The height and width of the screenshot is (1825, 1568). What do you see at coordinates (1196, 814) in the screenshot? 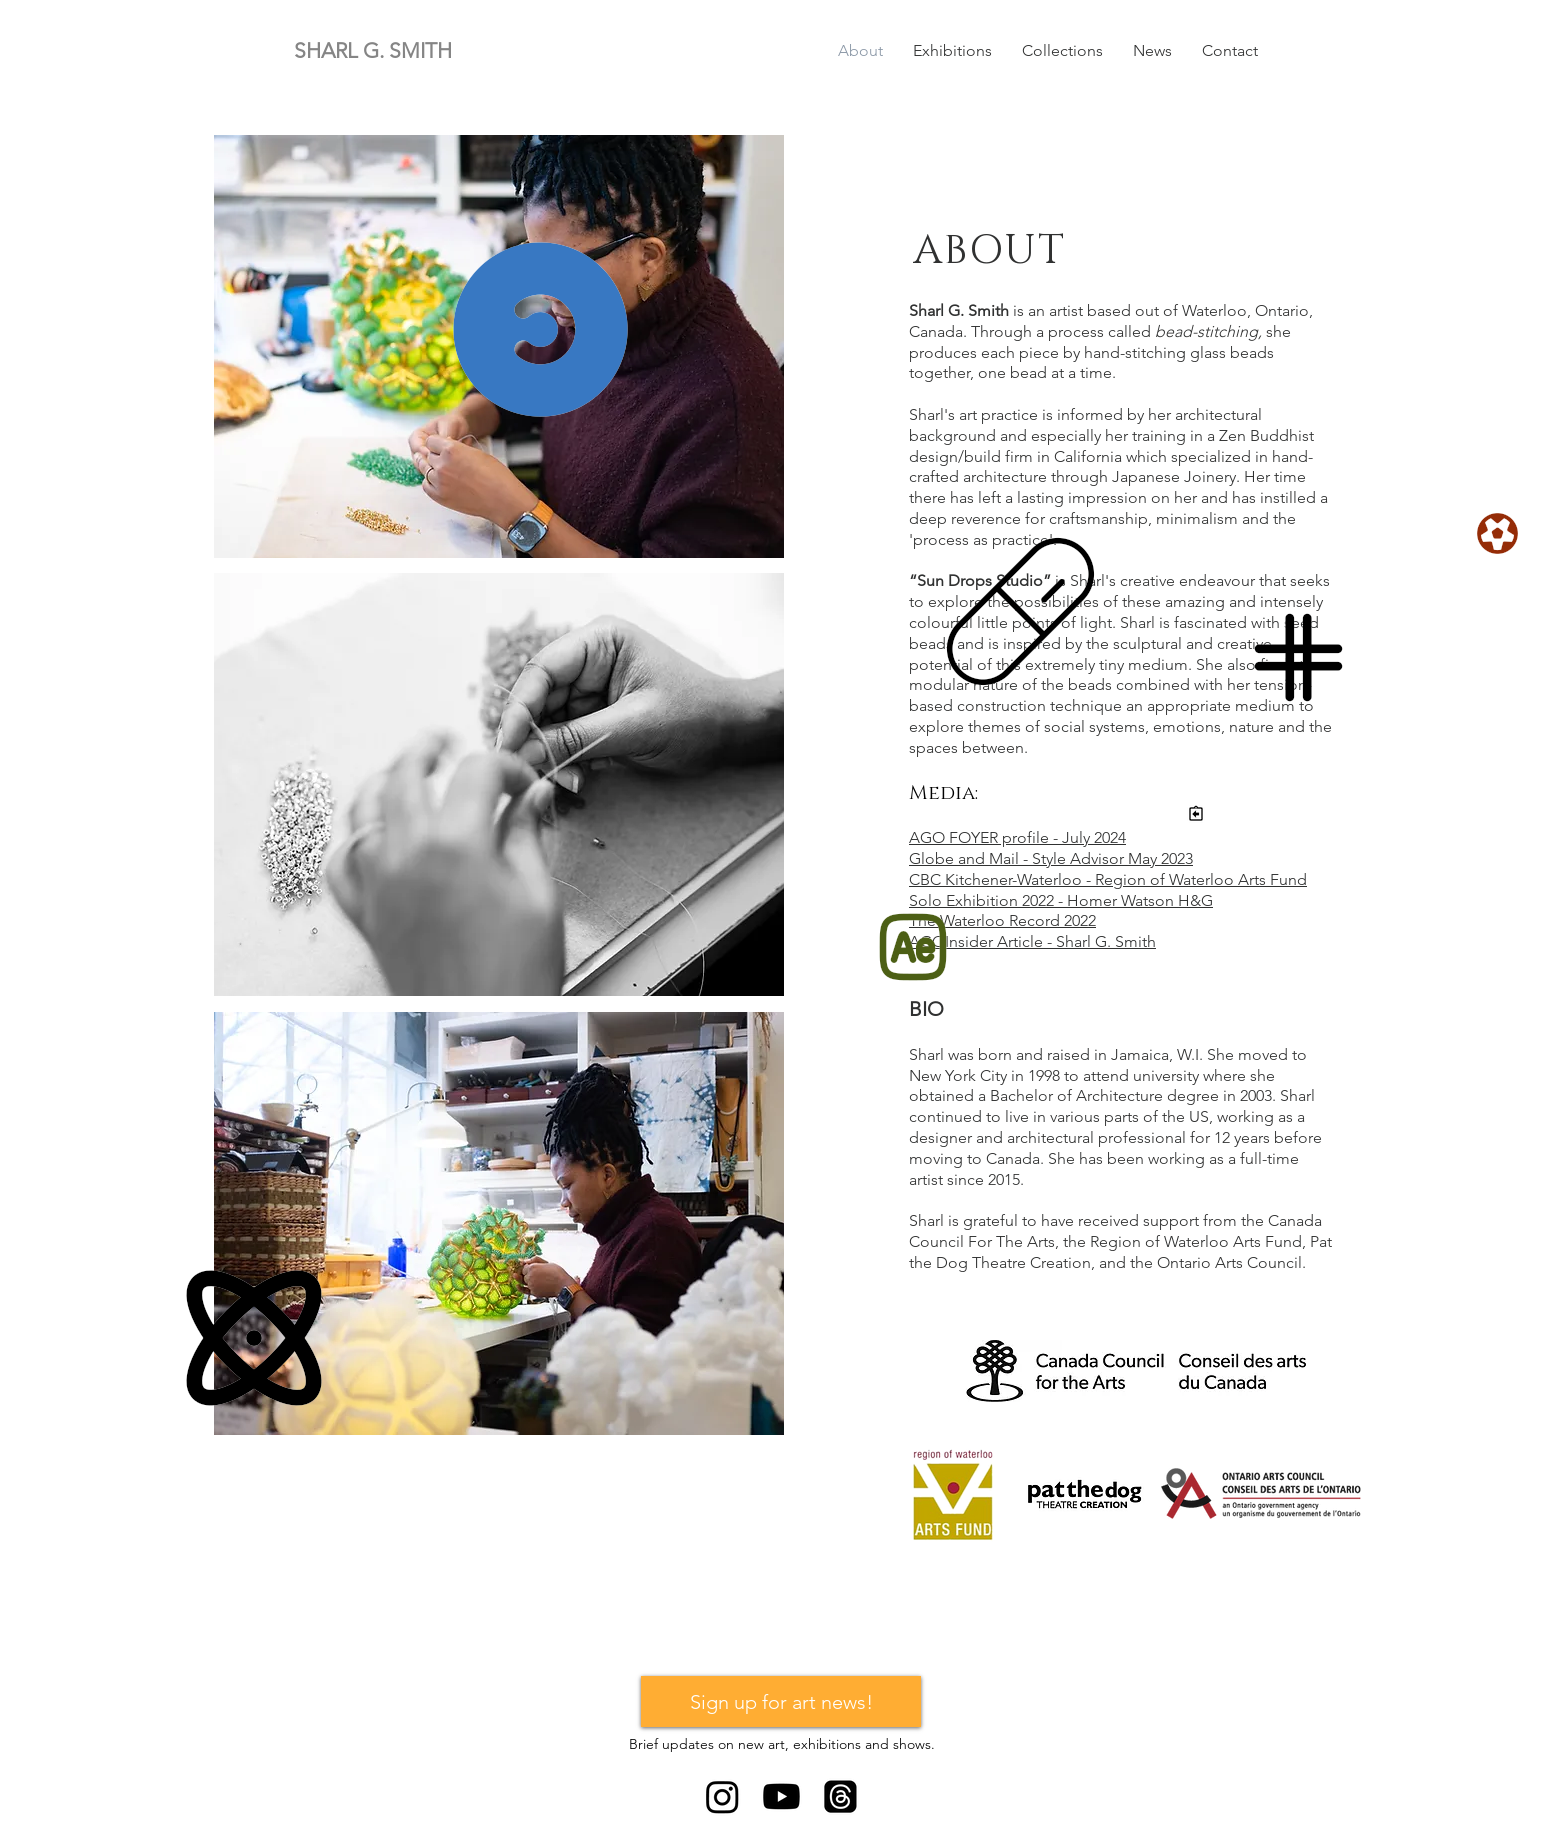
I see `return or send back an assignment` at bounding box center [1196, 814].